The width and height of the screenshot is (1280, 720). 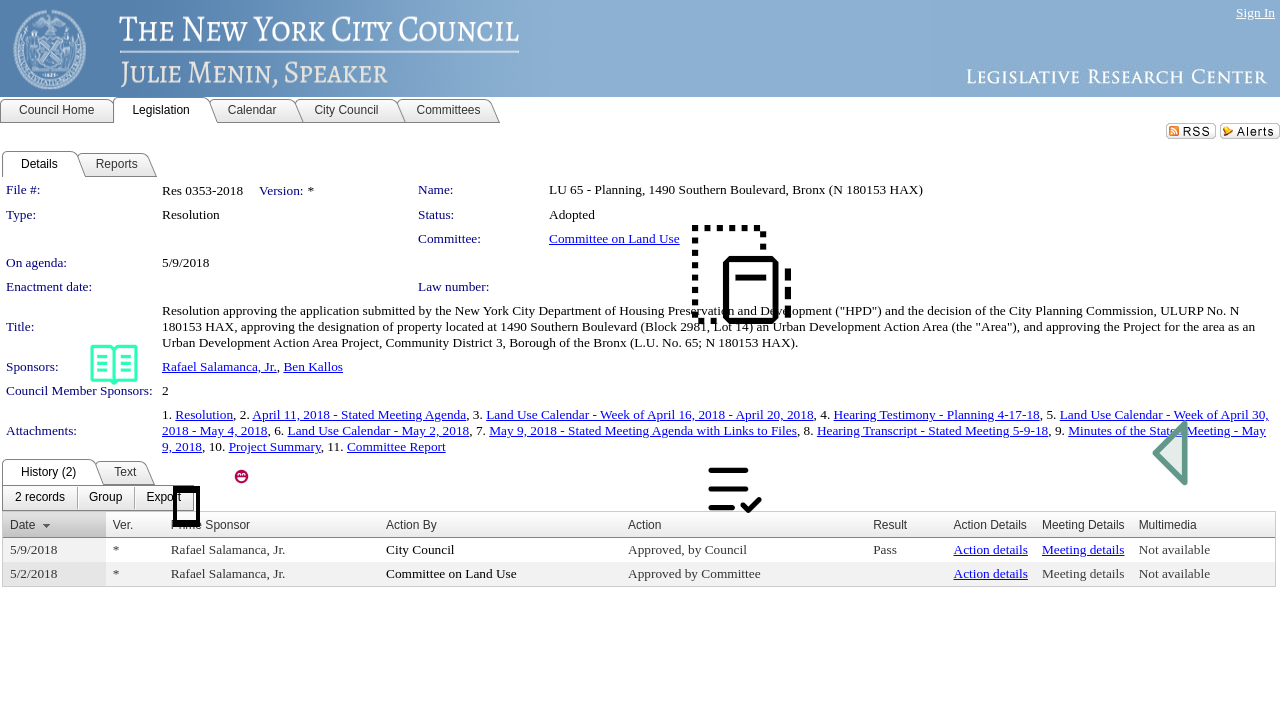 I want to click on add a reaction to a message, so click(x=241, y=476).